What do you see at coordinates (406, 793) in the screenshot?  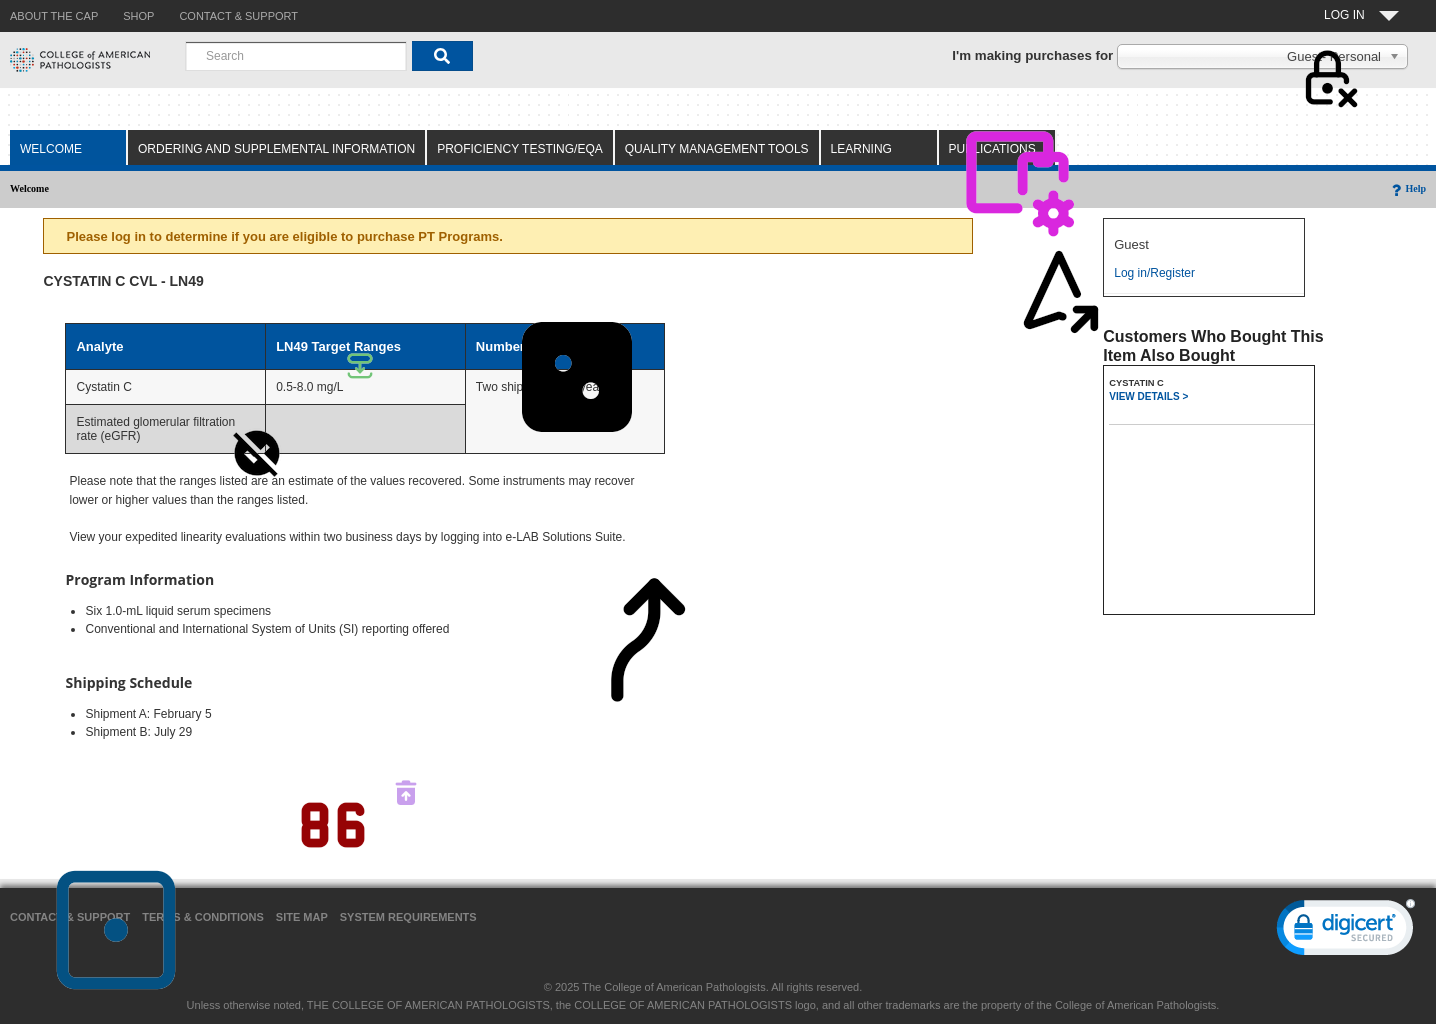 I see `restore item from trash` at bounding box center [406, 793].